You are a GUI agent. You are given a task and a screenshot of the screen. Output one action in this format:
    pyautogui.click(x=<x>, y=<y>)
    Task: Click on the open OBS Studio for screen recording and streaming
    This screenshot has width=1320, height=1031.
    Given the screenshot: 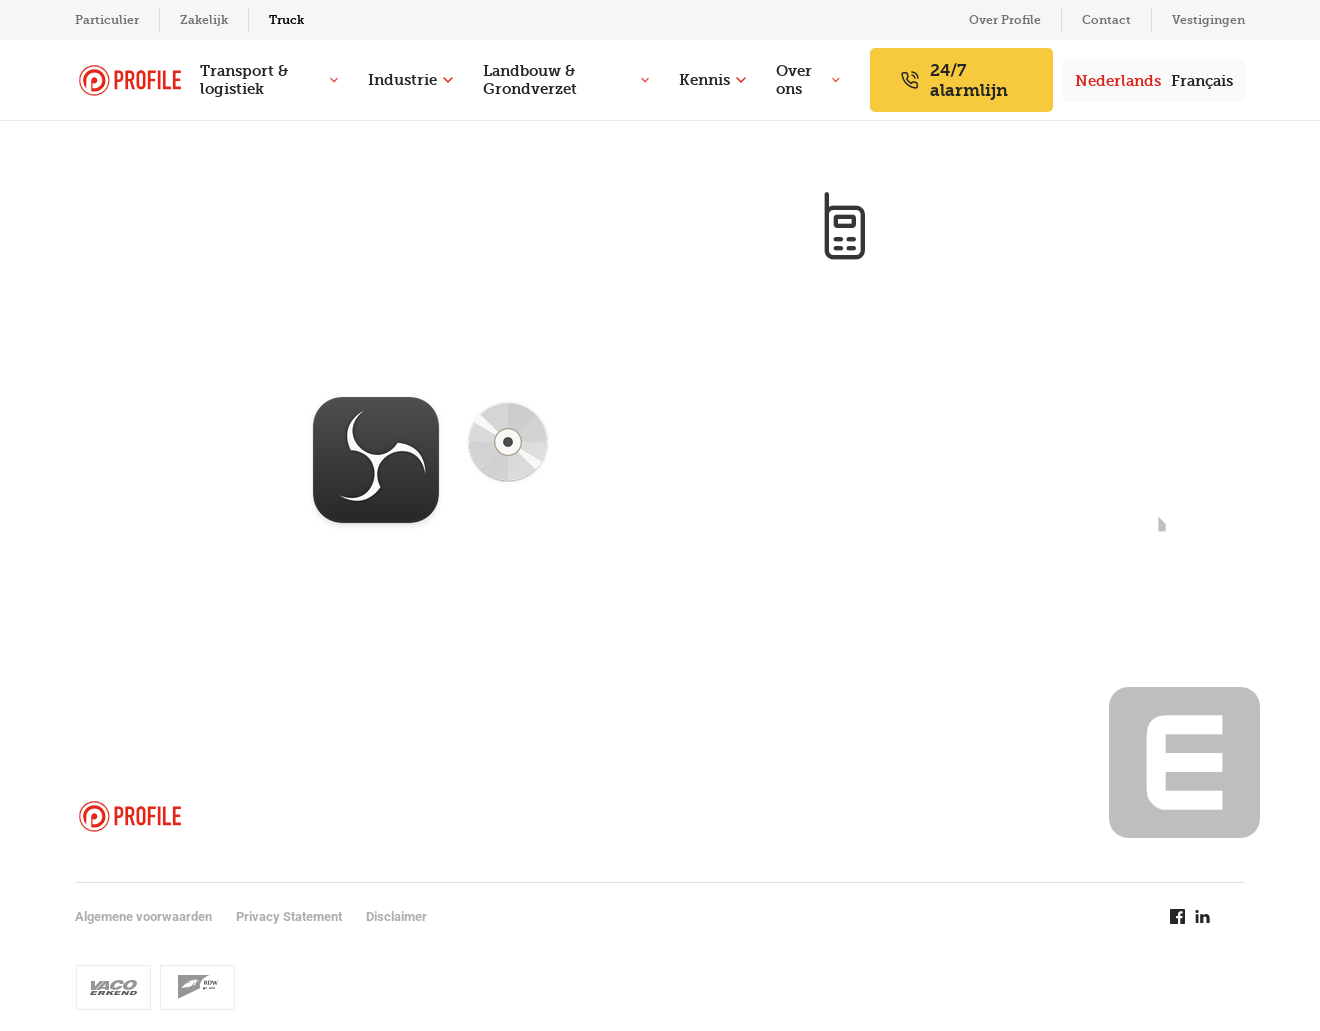 What is the action you would take?
    pyautogui.click(x=376, y=460)
    